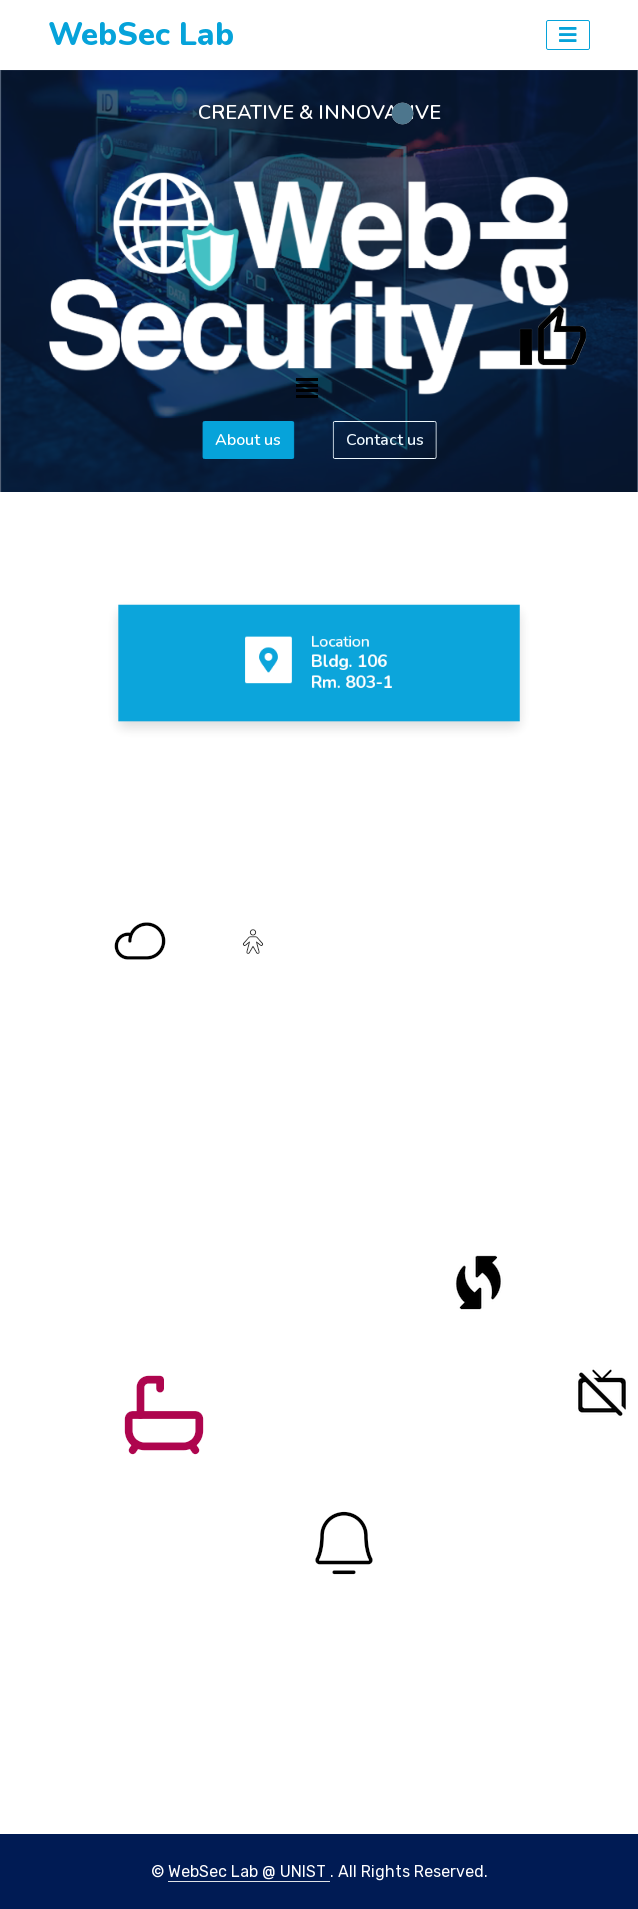 The image size is (638, 1909). I want to click on access cloud storage, so click(140, 941).